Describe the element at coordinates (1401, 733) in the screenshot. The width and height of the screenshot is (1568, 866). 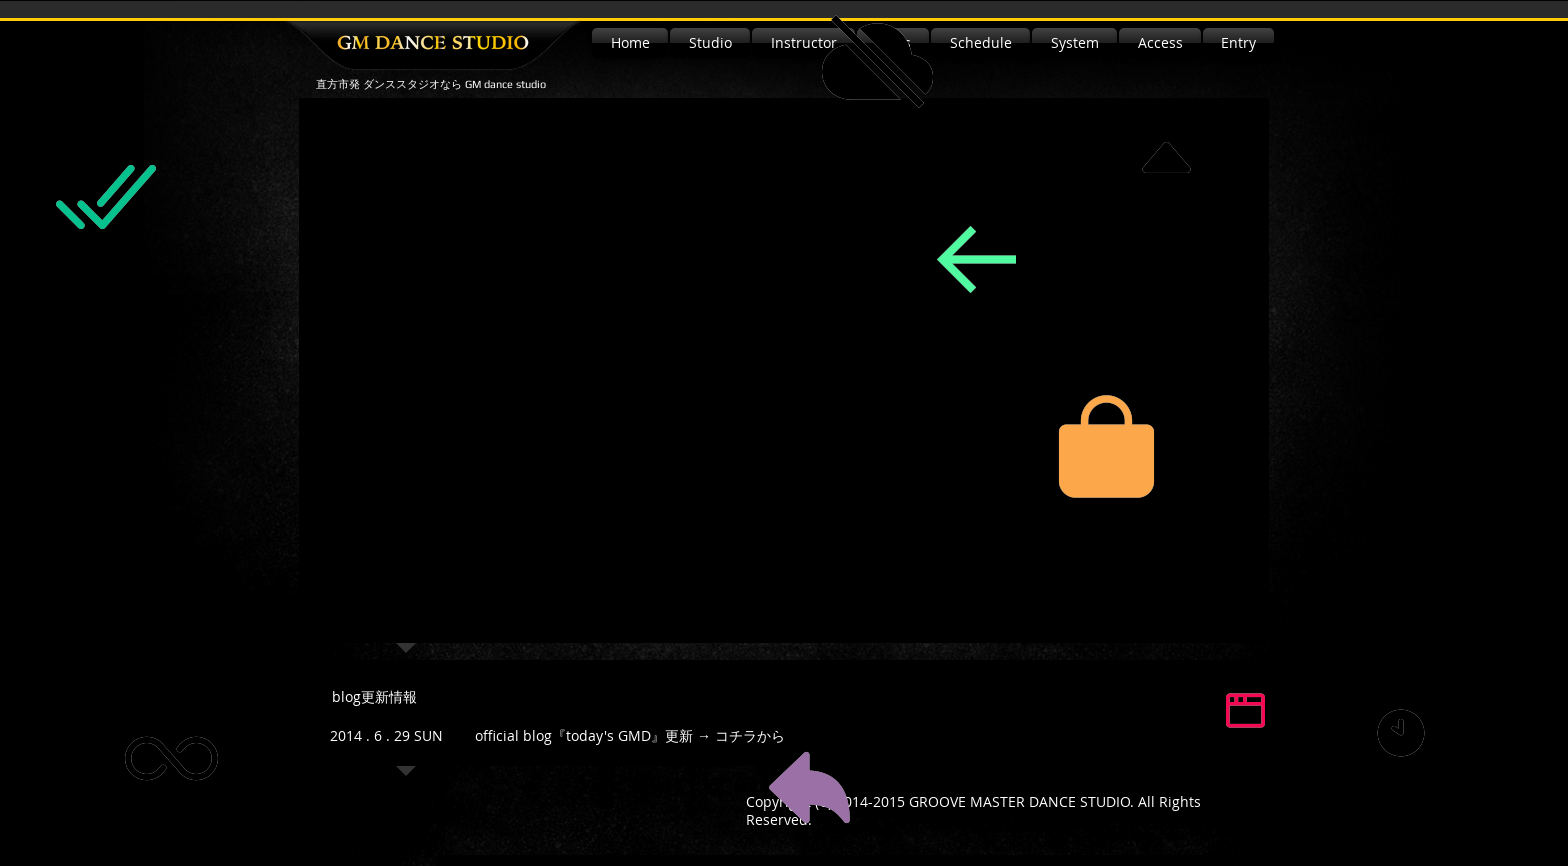
I see `indicates the current time is 10 o'clock` at that location.